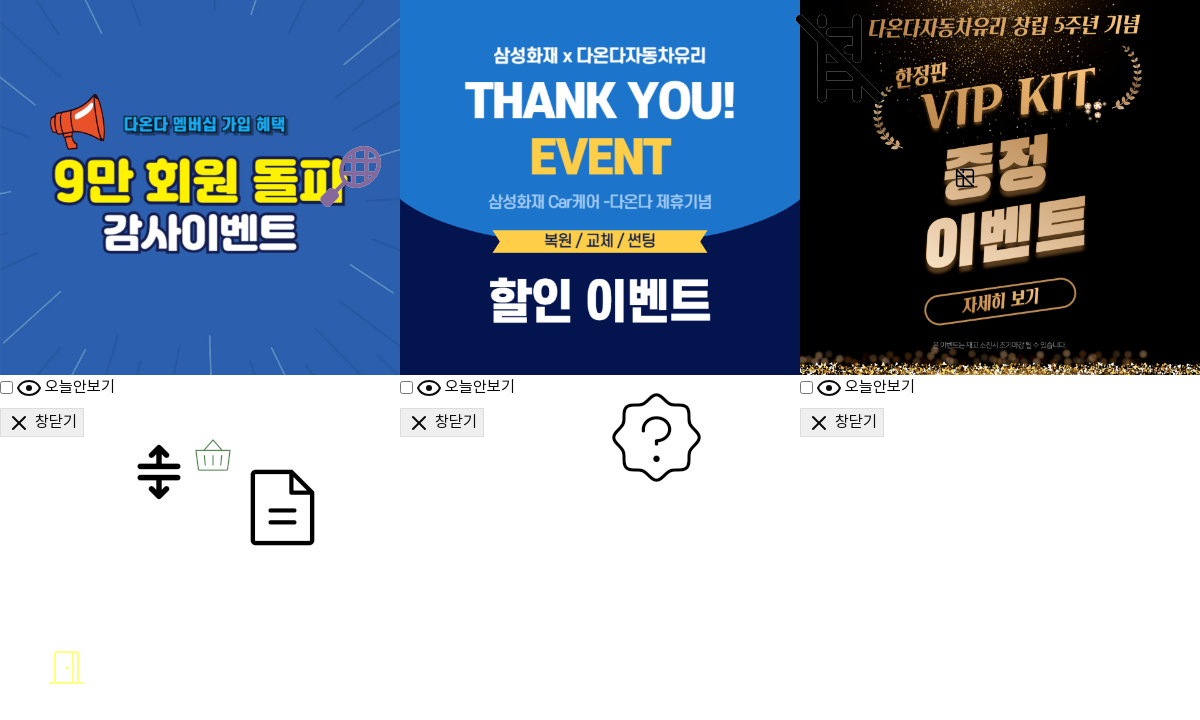  I want to click on split view vertically, so click(159, 472).